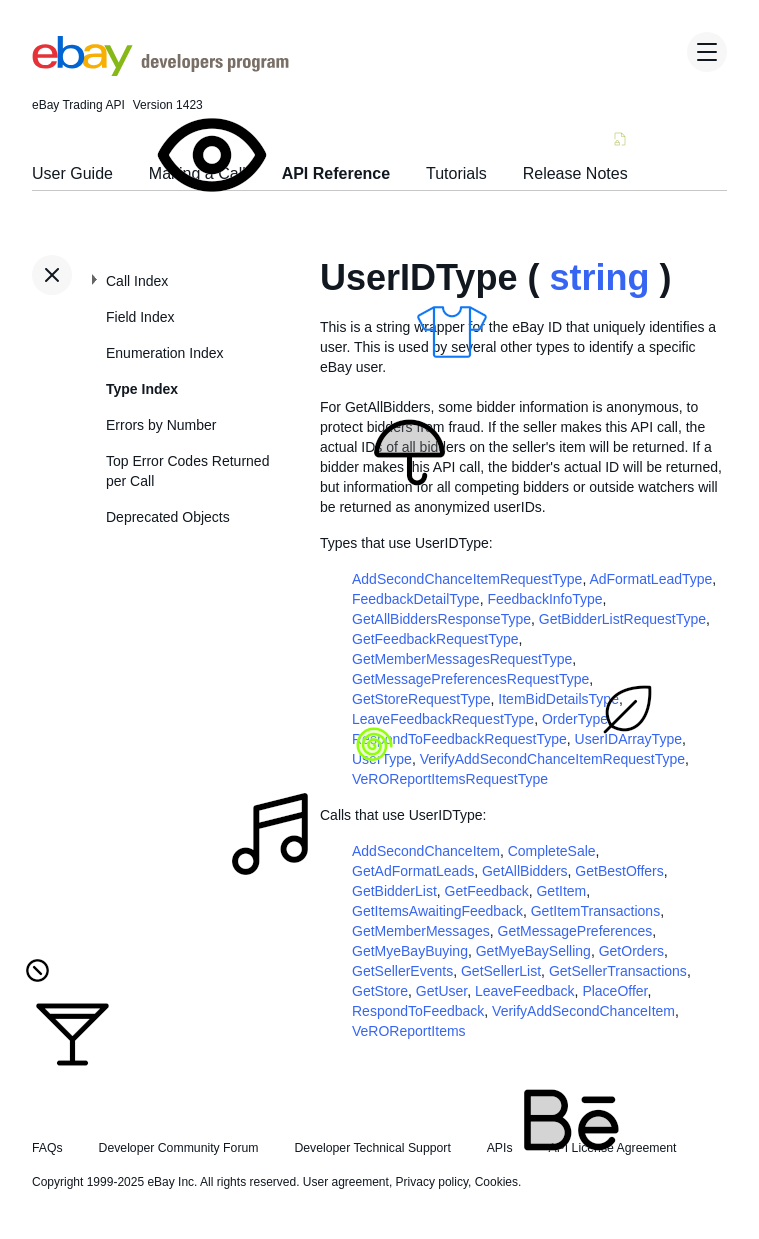 This screenshot has height=1239, width=759. What do you see at coordinates (212, 155) in the screenshot?
I see `view or preview content` at bounding box center [212, 155].